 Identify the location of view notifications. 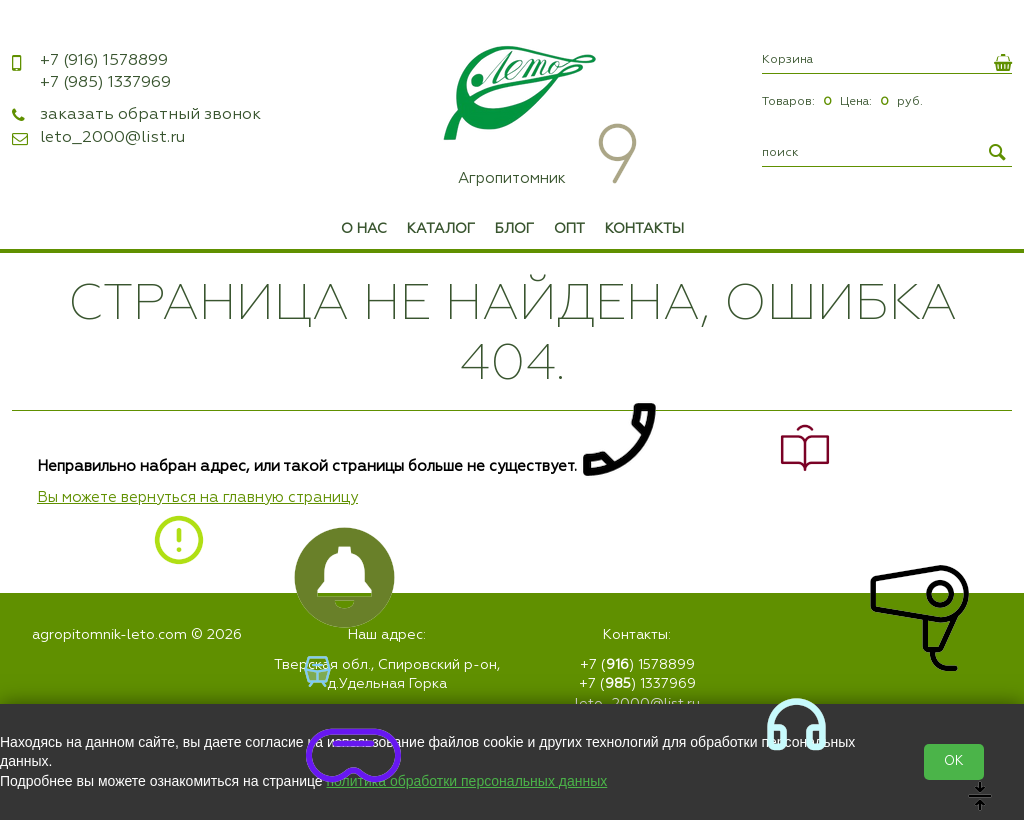
(344, 577).